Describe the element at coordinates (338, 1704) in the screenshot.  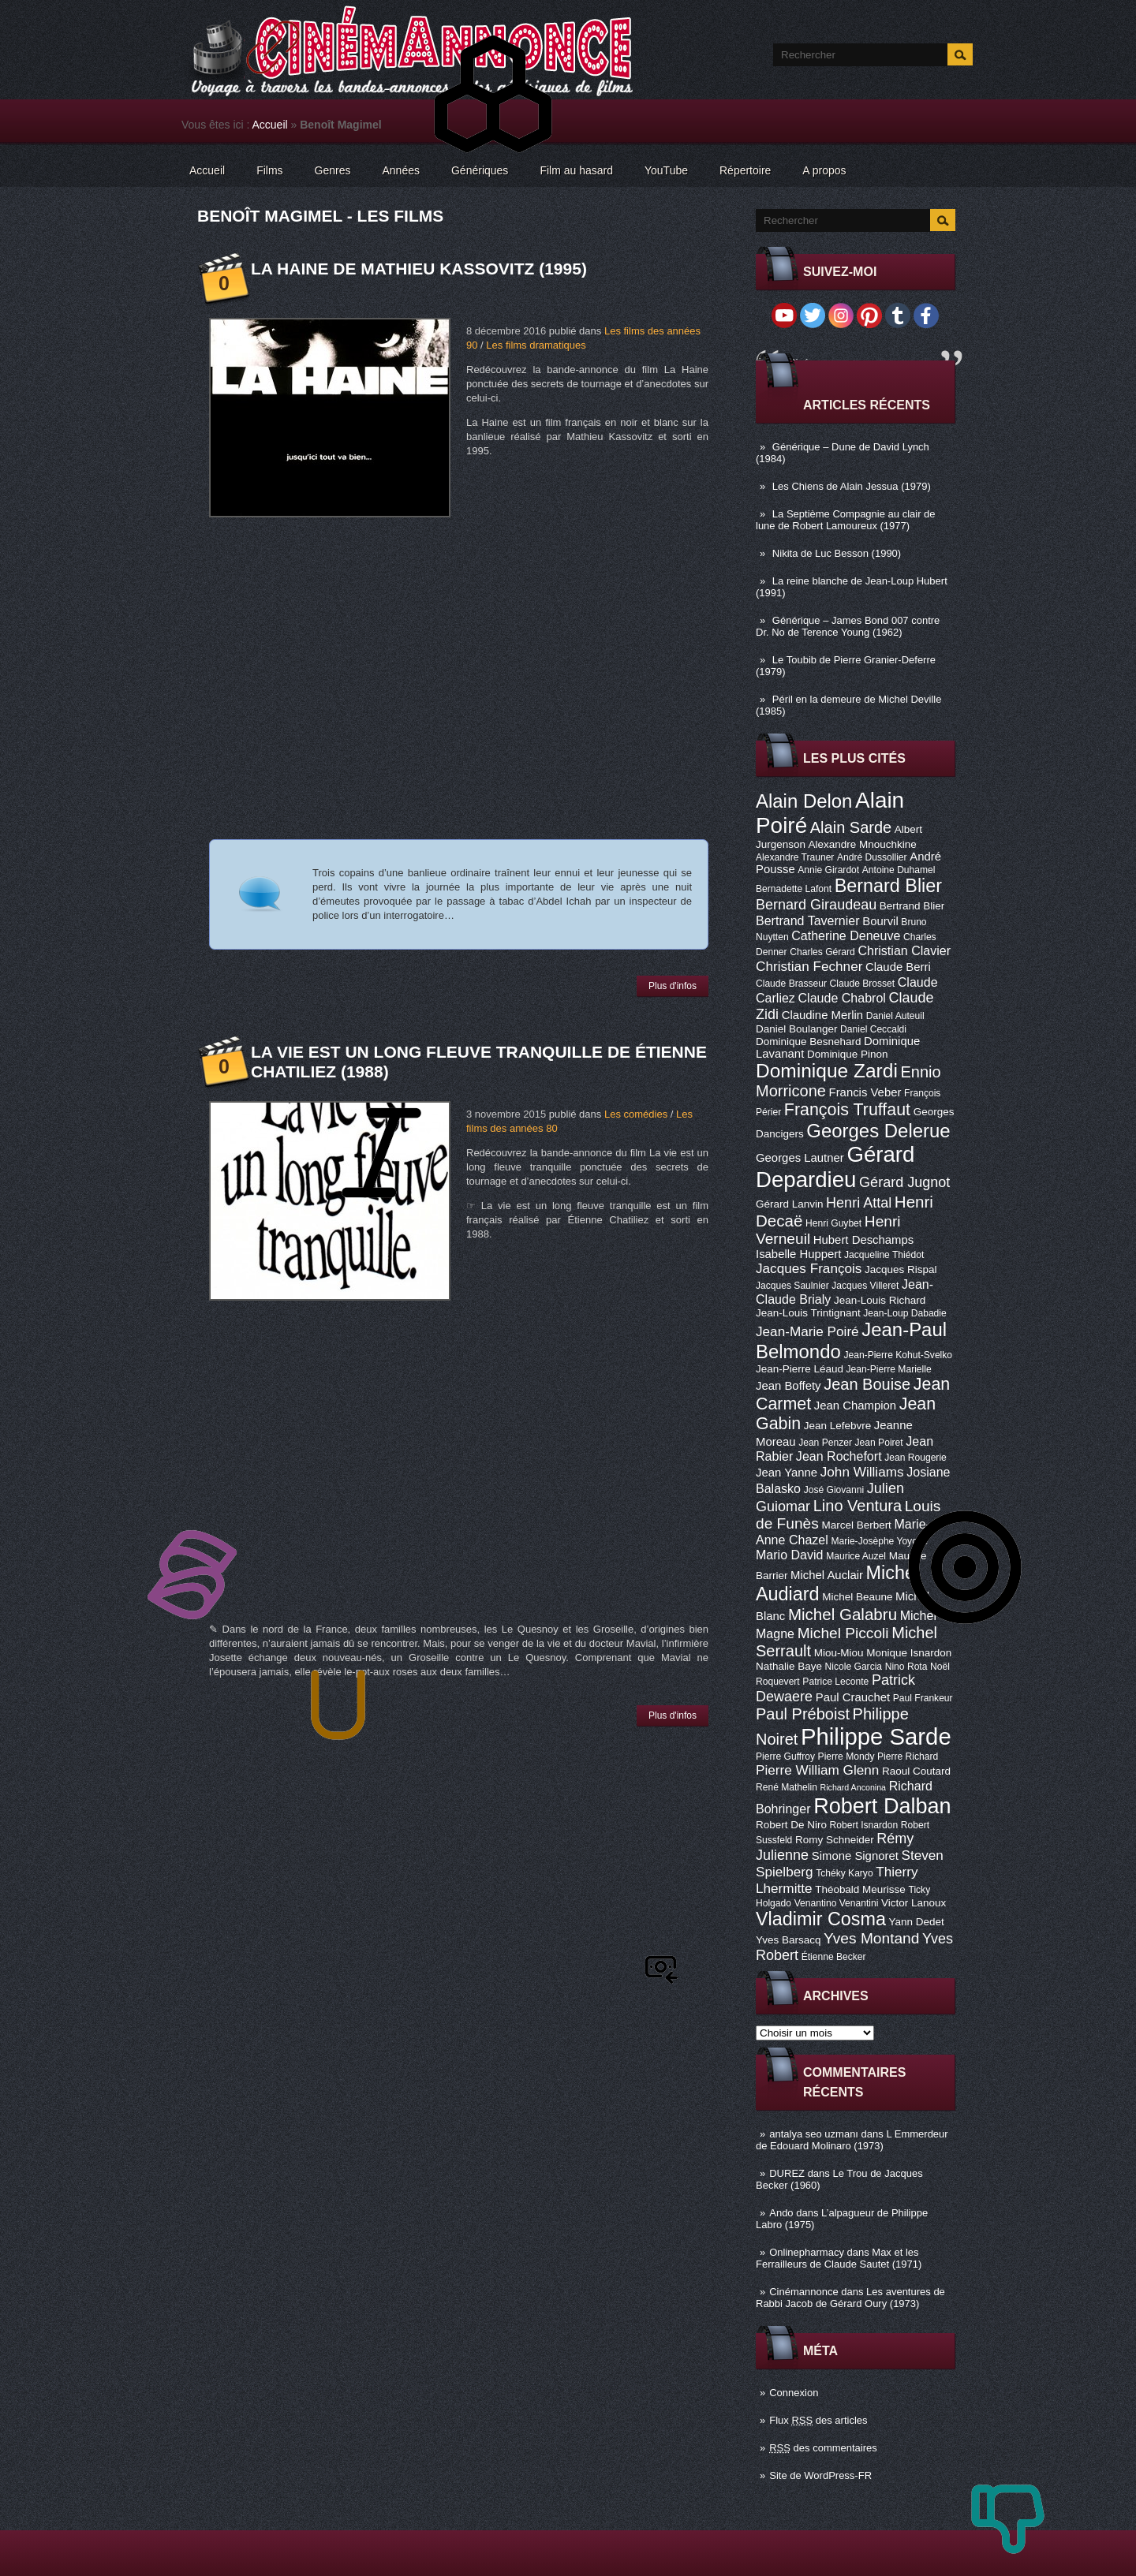
I see `represents the letter U in text or keyboard input` at that location.